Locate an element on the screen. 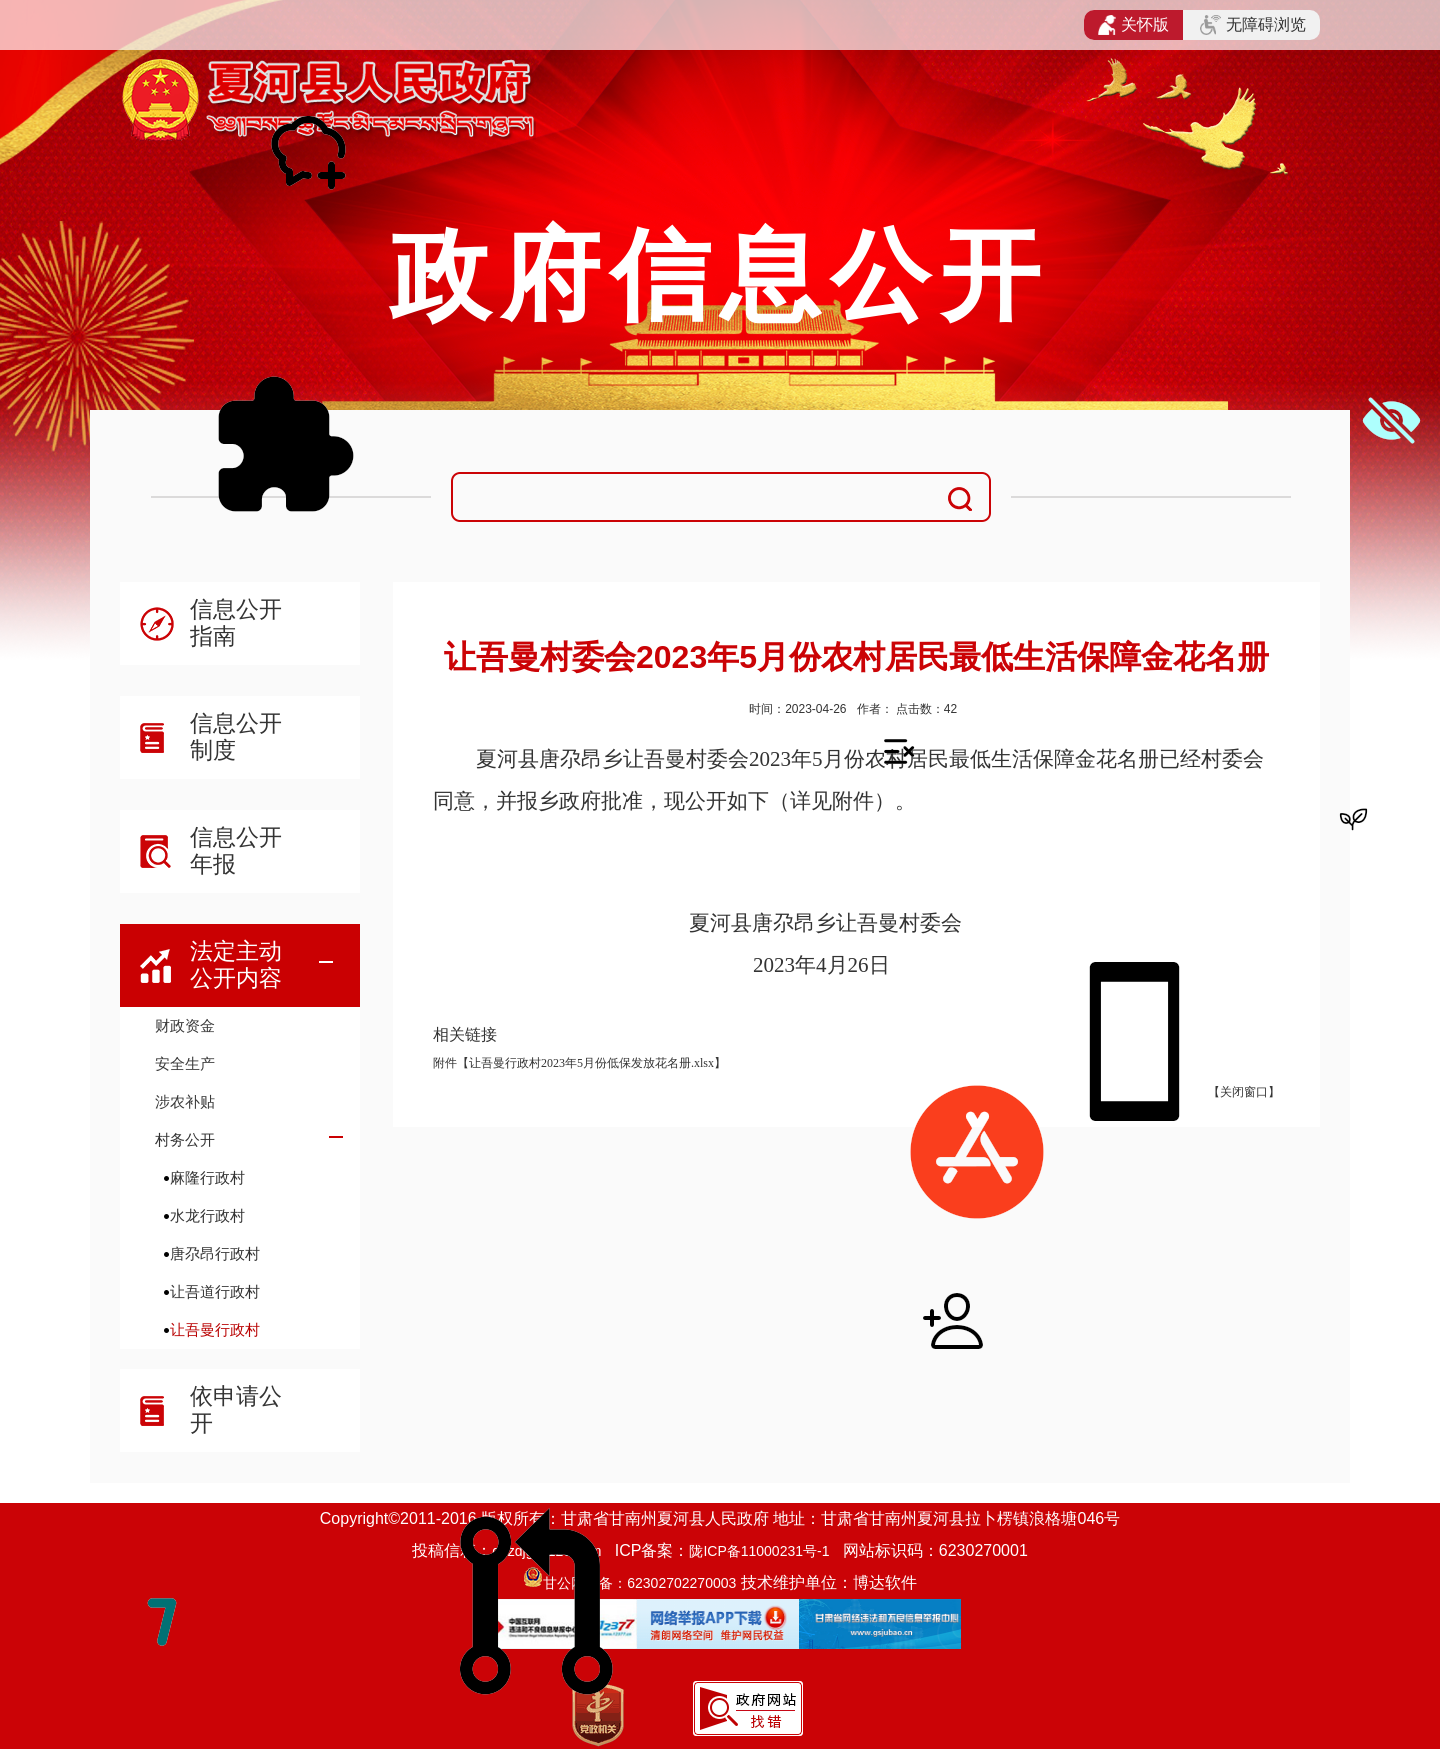  start a new conversation is located at coordinates (307, 151).